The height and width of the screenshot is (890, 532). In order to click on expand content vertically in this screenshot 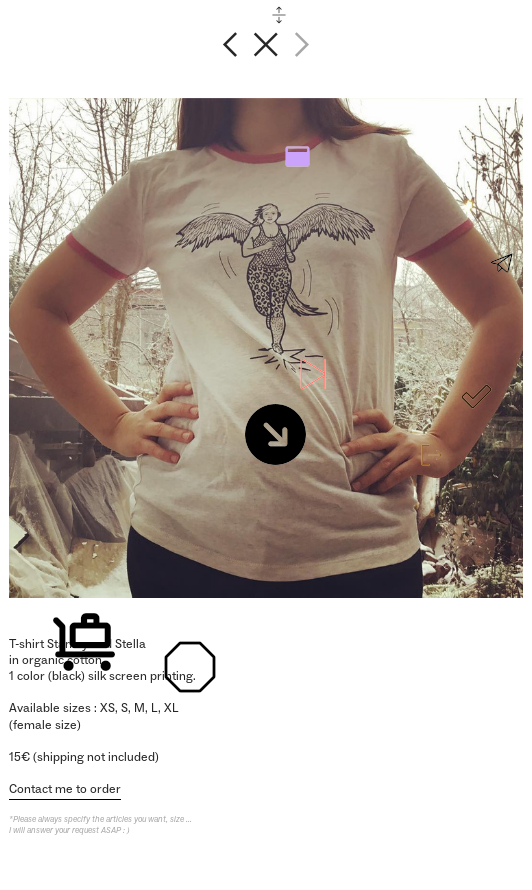, I will do `click(279, 15)`.